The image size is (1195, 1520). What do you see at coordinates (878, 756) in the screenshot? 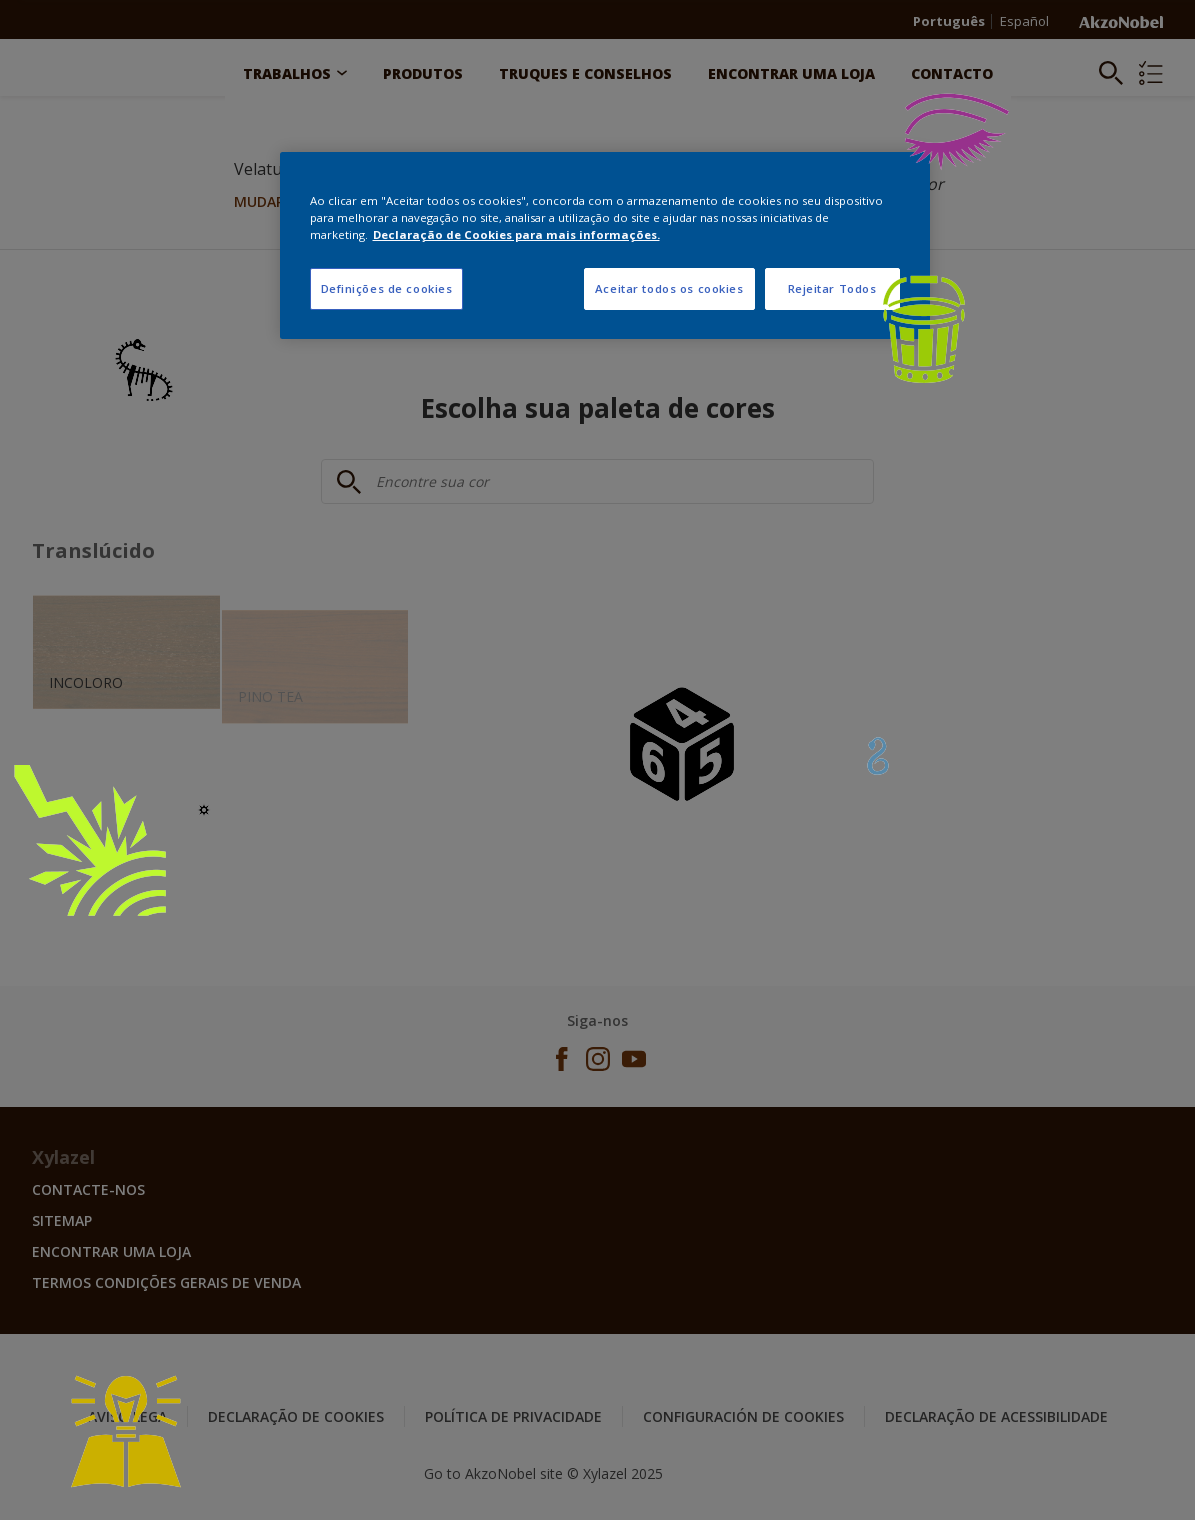
I see `indicates poison status effect on character` at bounding box center [878, 756].